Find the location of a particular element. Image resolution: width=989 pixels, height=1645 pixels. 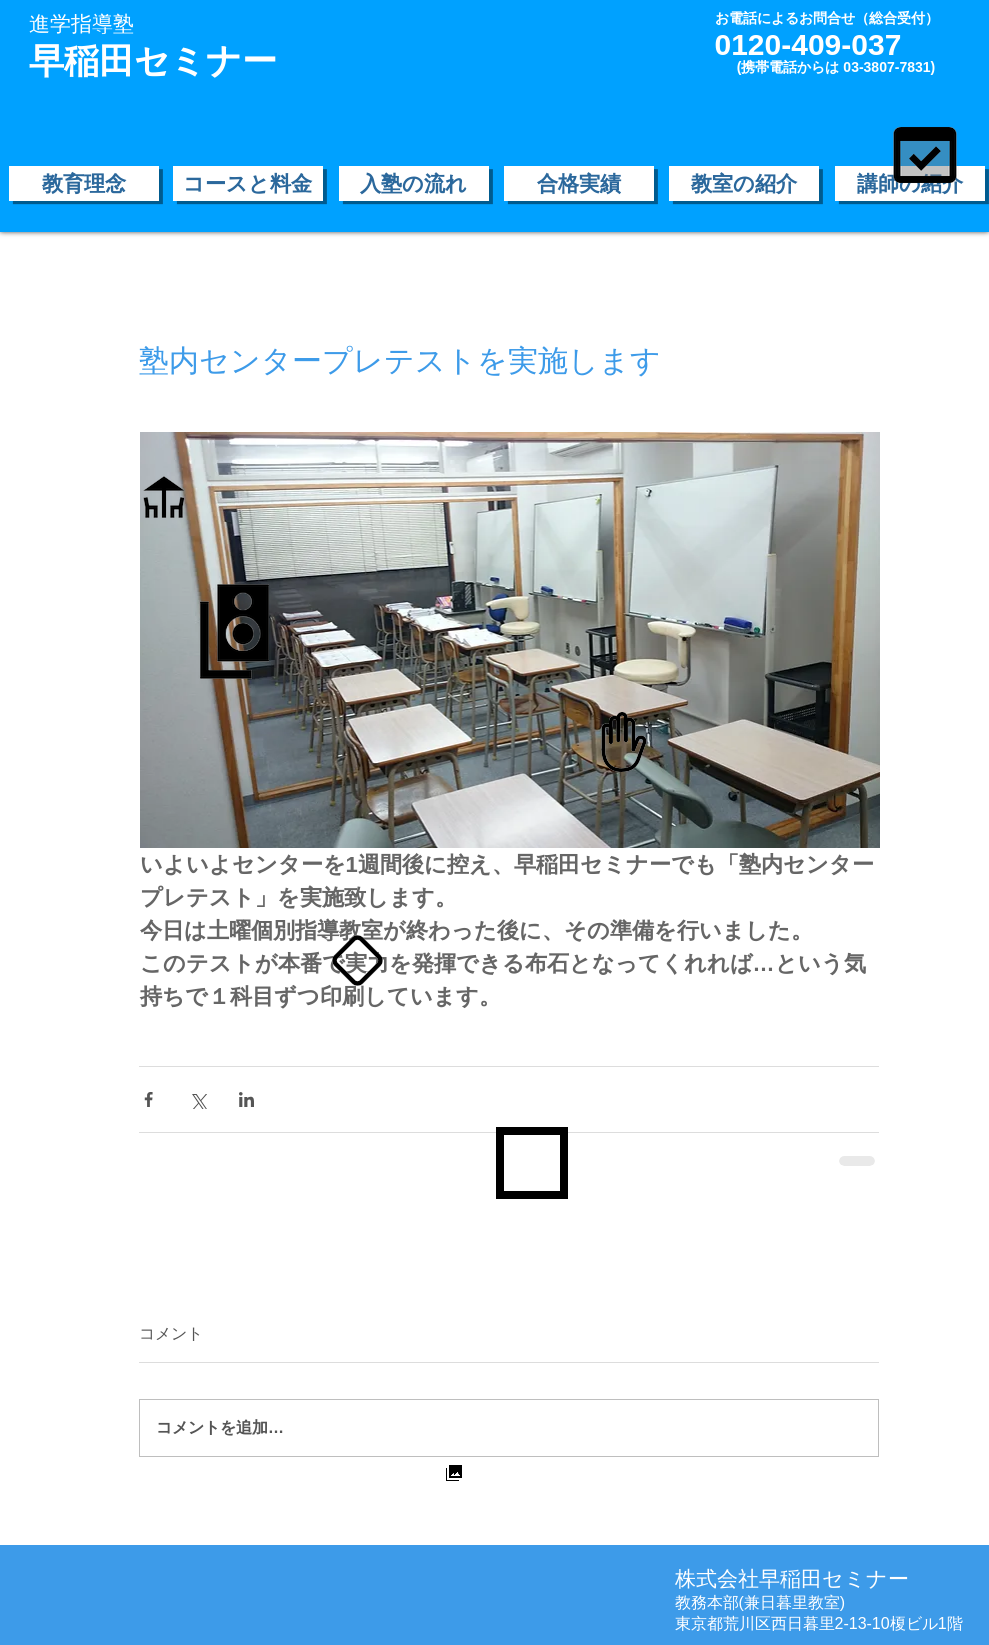

indicates premium or VIP membership status is located at coordinates (357, 960).